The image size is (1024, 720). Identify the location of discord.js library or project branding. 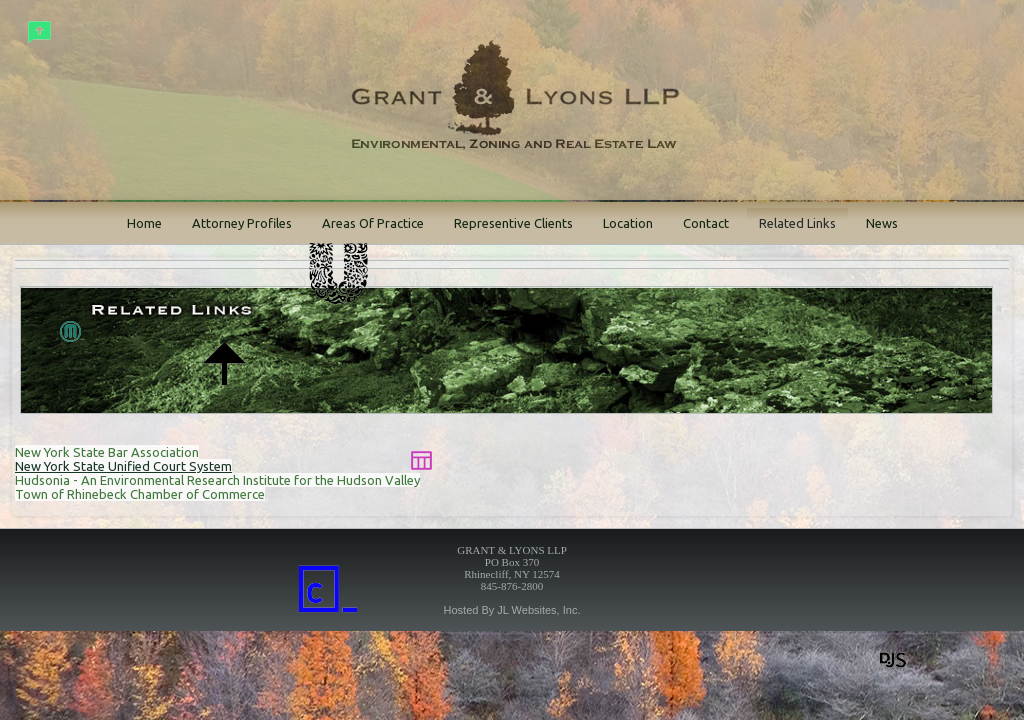
(893, 660).